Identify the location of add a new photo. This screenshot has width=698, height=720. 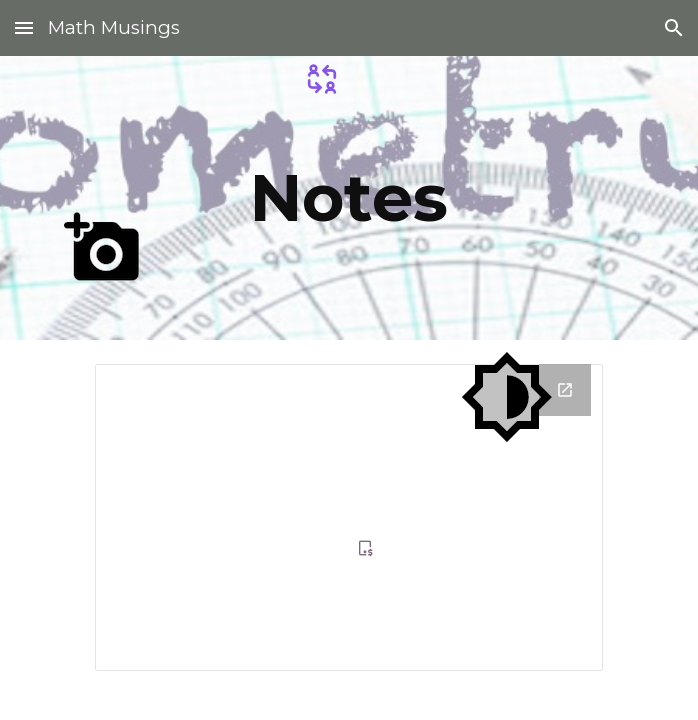
(103, 248).